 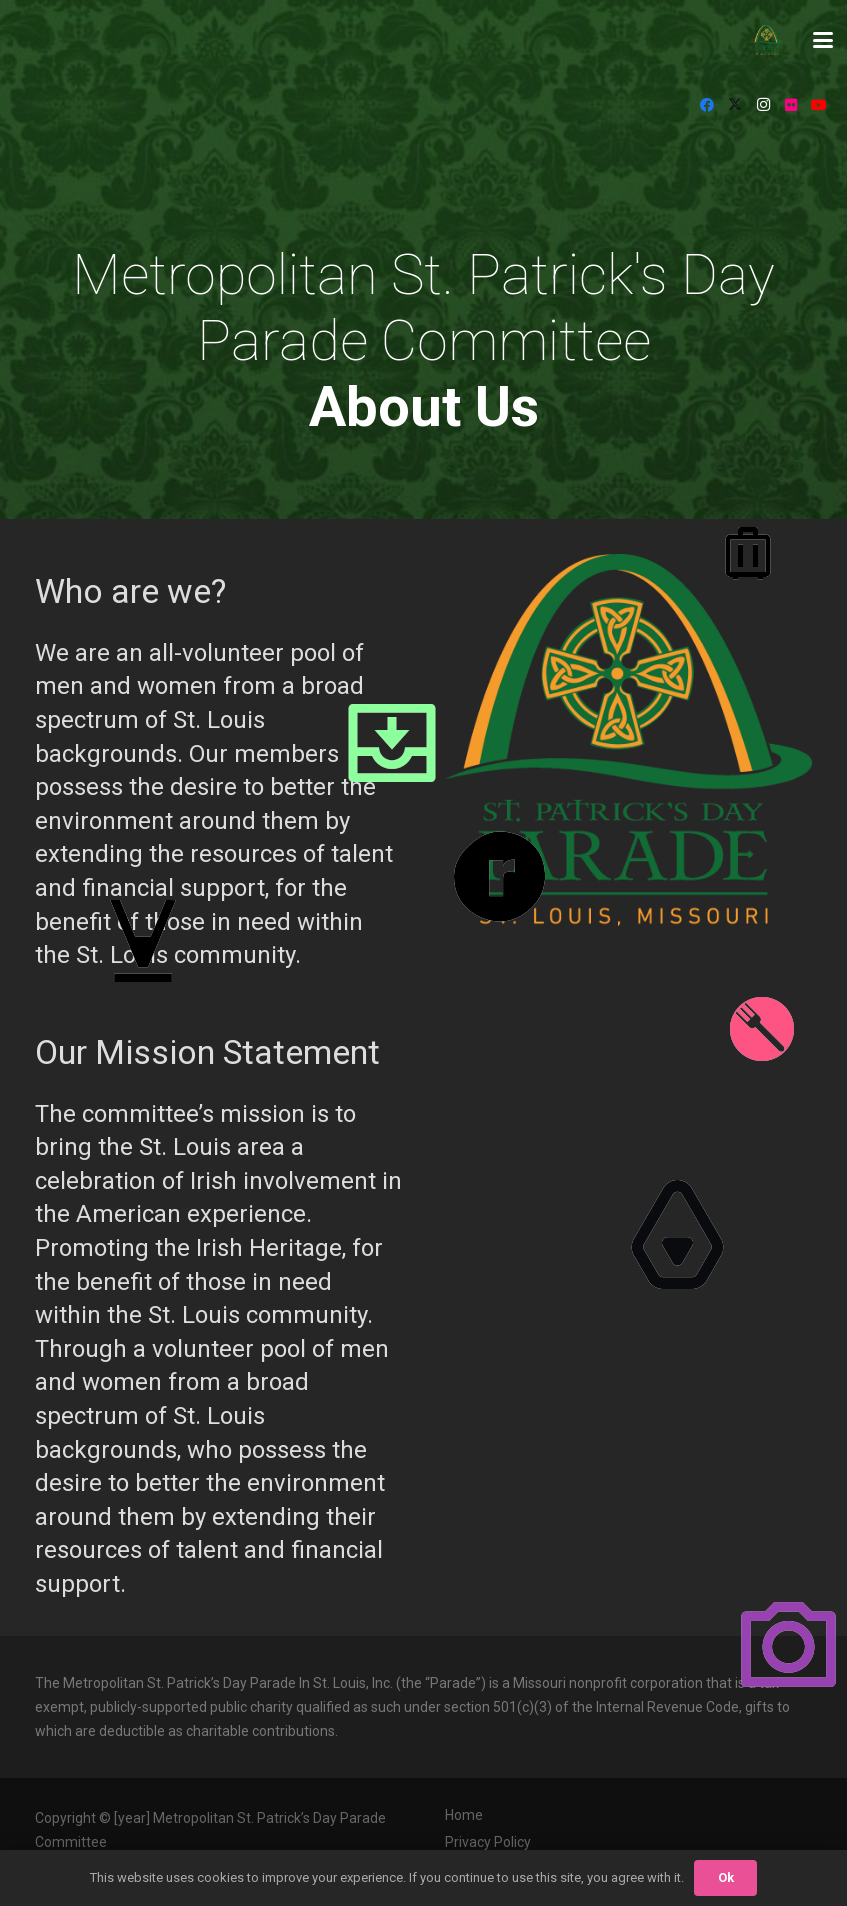 I want to click on visit viblo platform, so click(x=143, y=941).